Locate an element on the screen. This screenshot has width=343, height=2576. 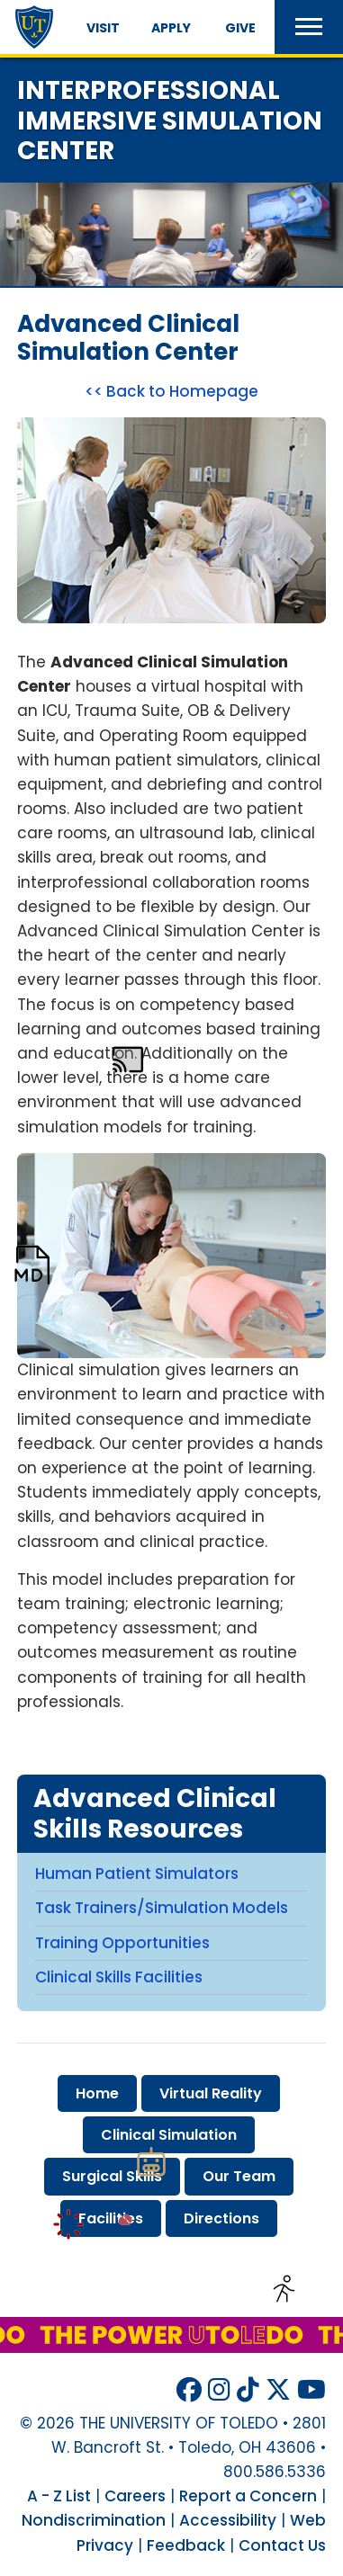
access AI assistant or chatbot is located at coordinates (151, 2163).